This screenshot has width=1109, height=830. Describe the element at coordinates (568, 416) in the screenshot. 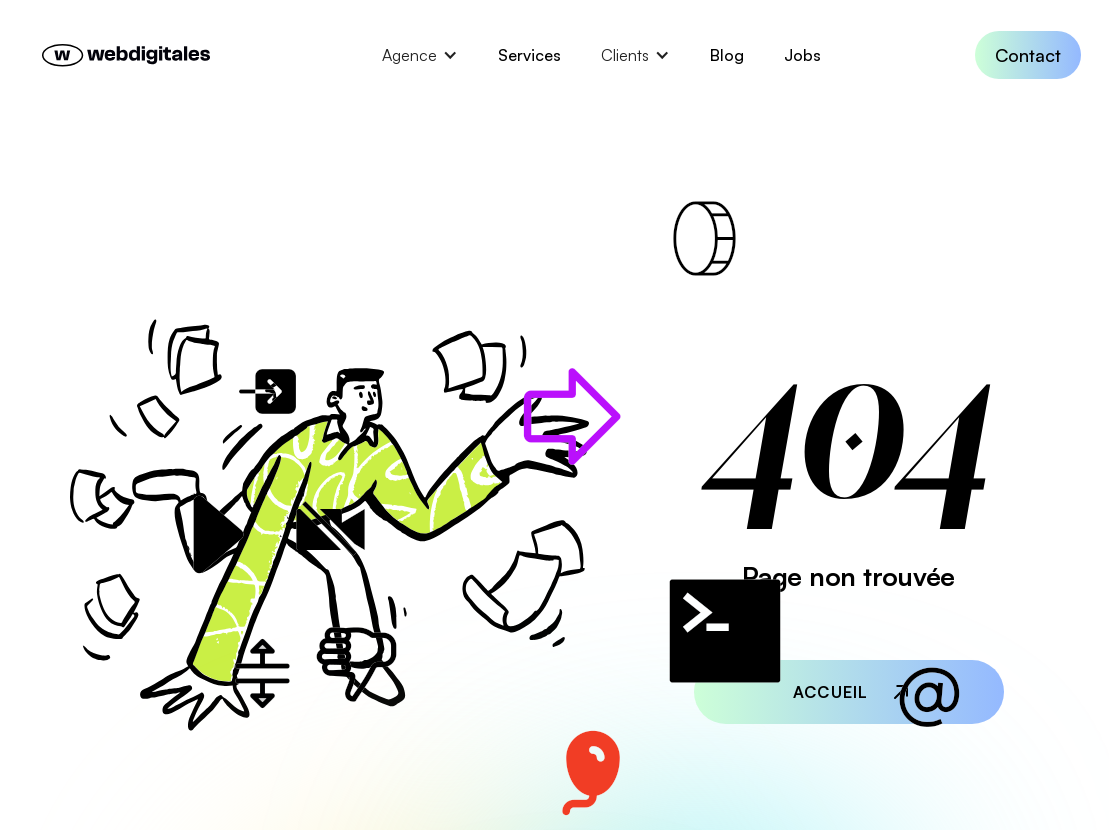

I see `navigate to the next item or step` at that location.